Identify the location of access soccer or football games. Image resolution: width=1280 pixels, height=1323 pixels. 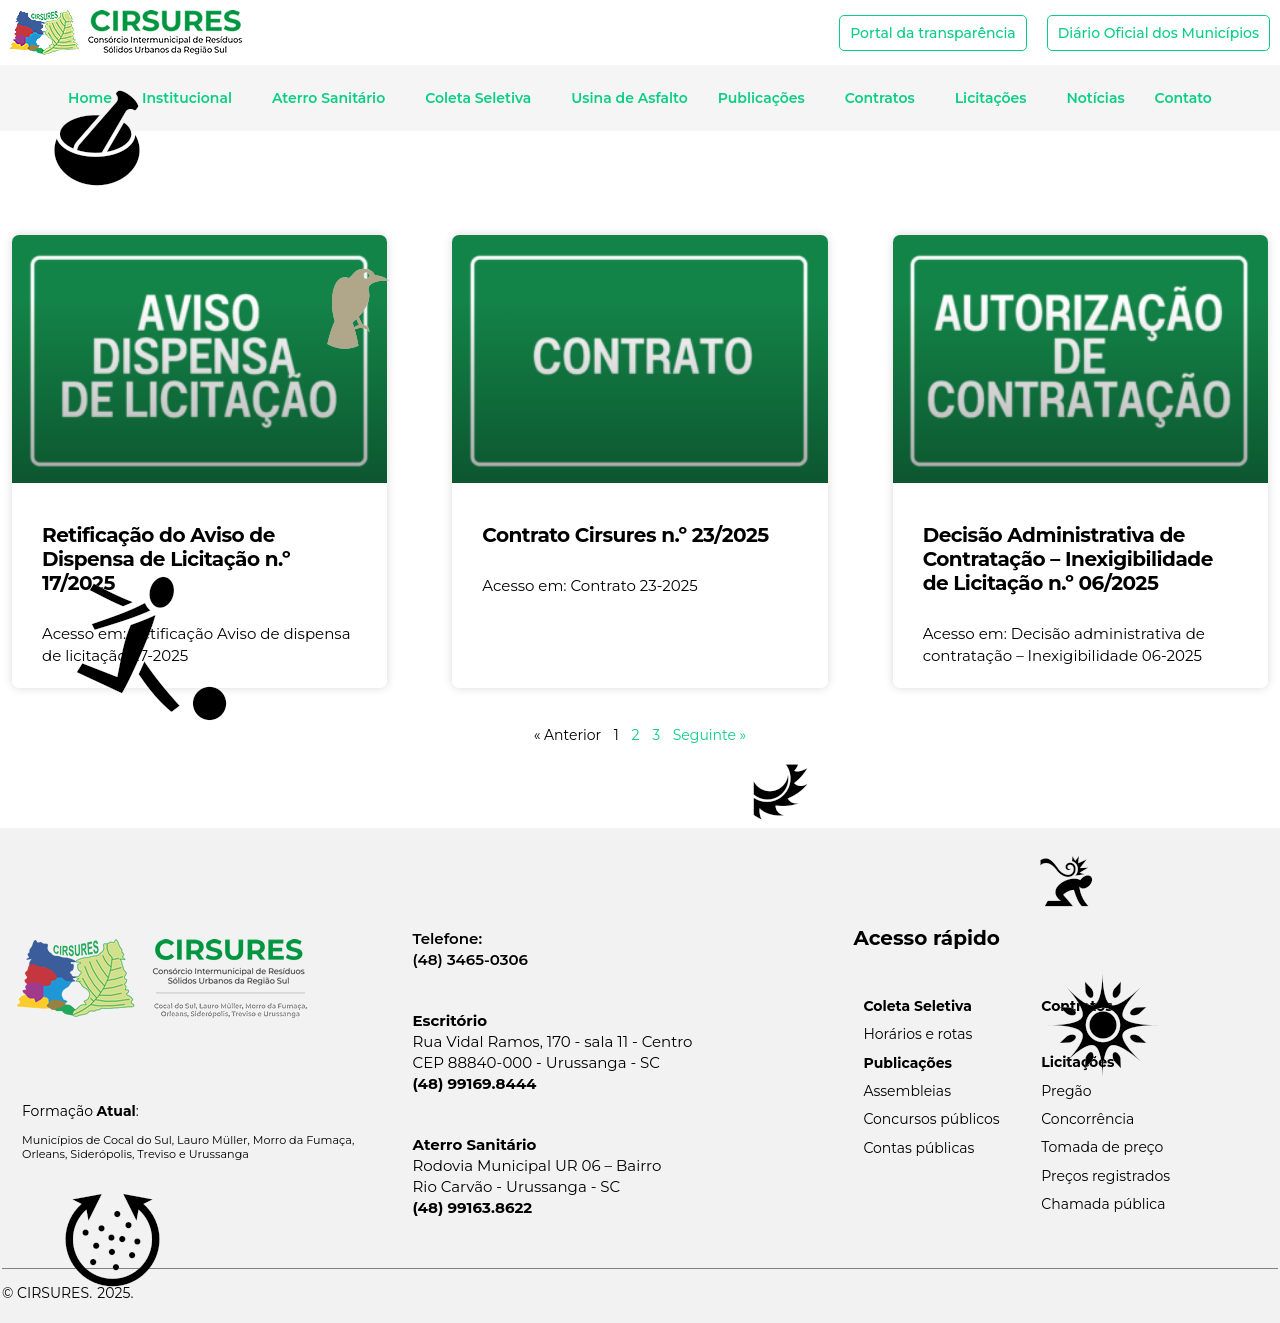
(151, 648).